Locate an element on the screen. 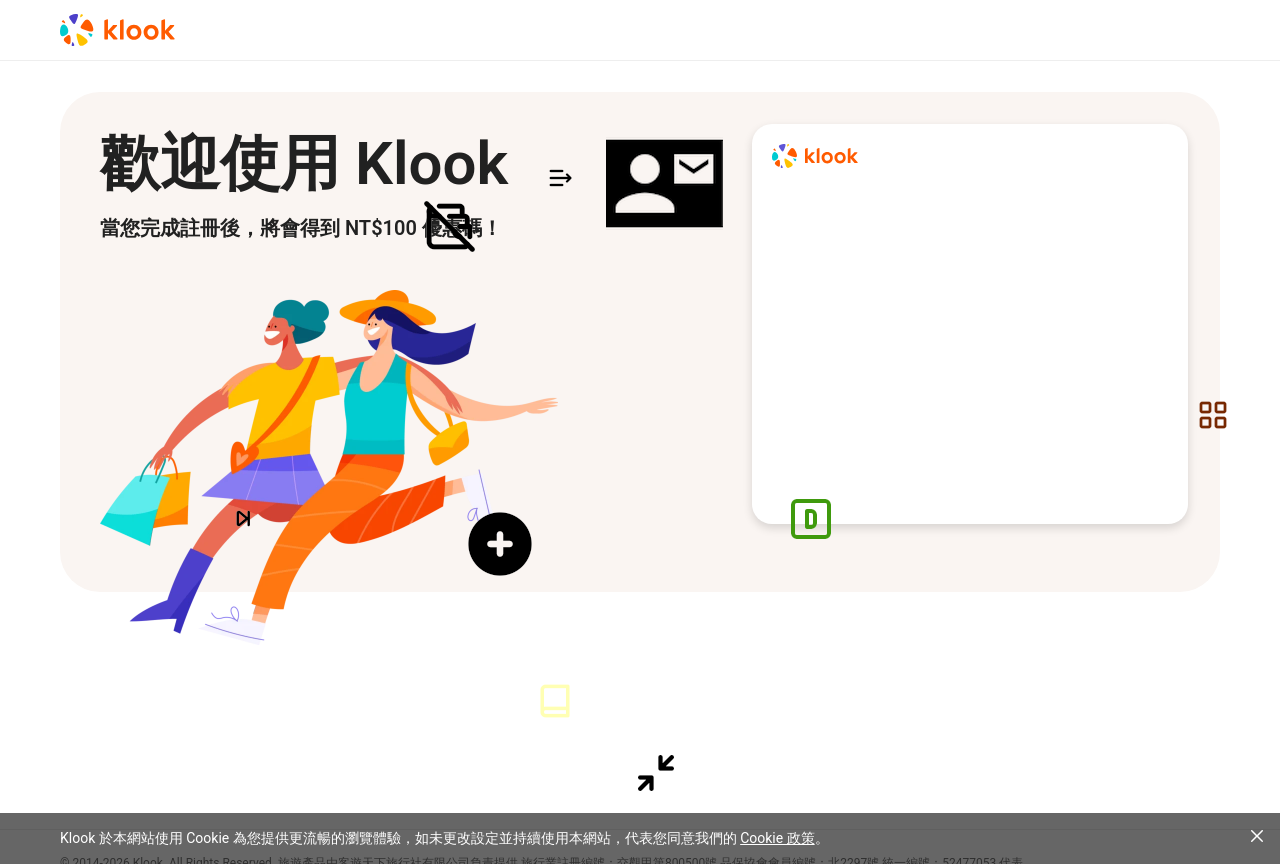 The height and width of the screenshot is (864, 1280). collapse or minimize content is located at coordinates (656, 773).